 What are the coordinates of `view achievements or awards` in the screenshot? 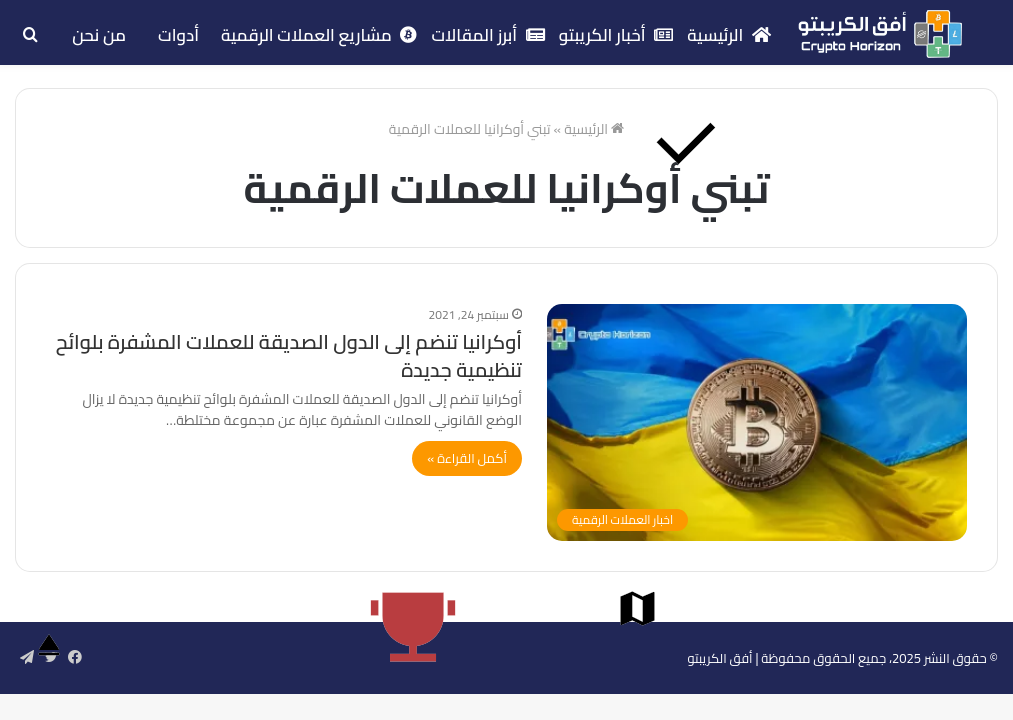 It's located at (413, 627).